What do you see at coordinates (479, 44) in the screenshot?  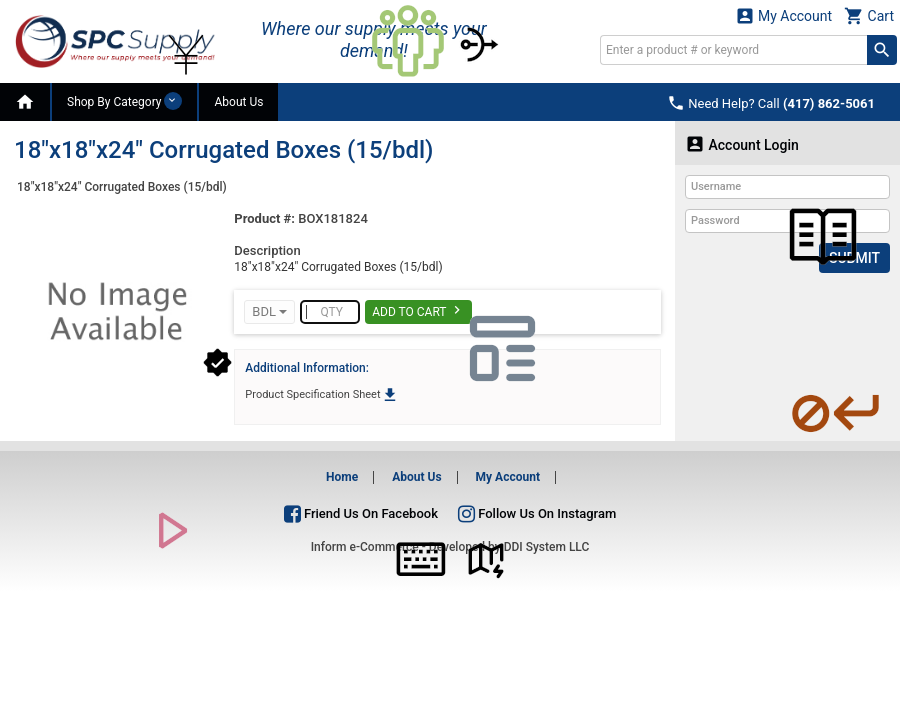 I see `configure network address translation settings` at bounding box center [479, 44].